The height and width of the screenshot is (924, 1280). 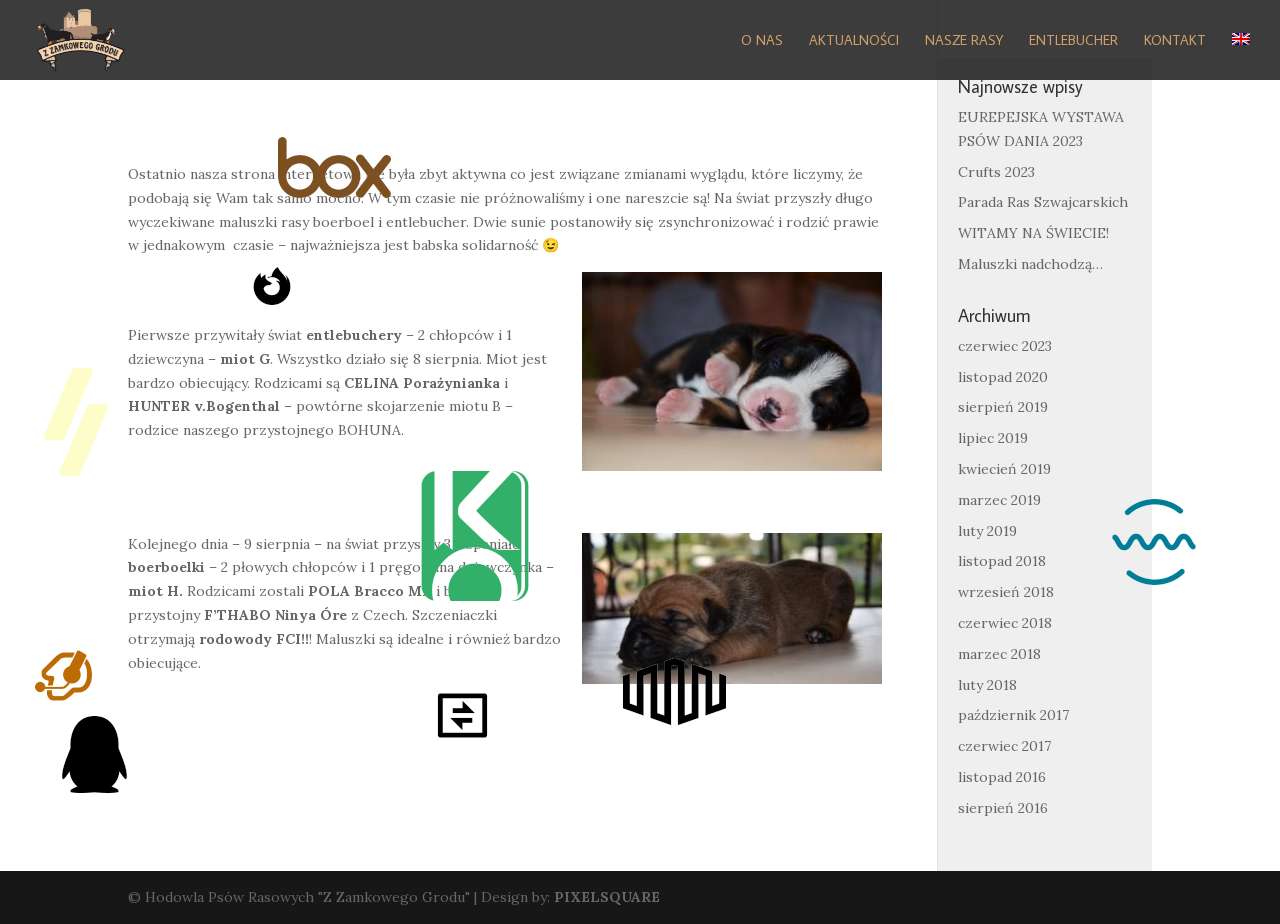 What do you see at coordinates (1154, 542) in the screenshot?
I see `SonarQube for IDE logo` at bounding box center [1154, 542].